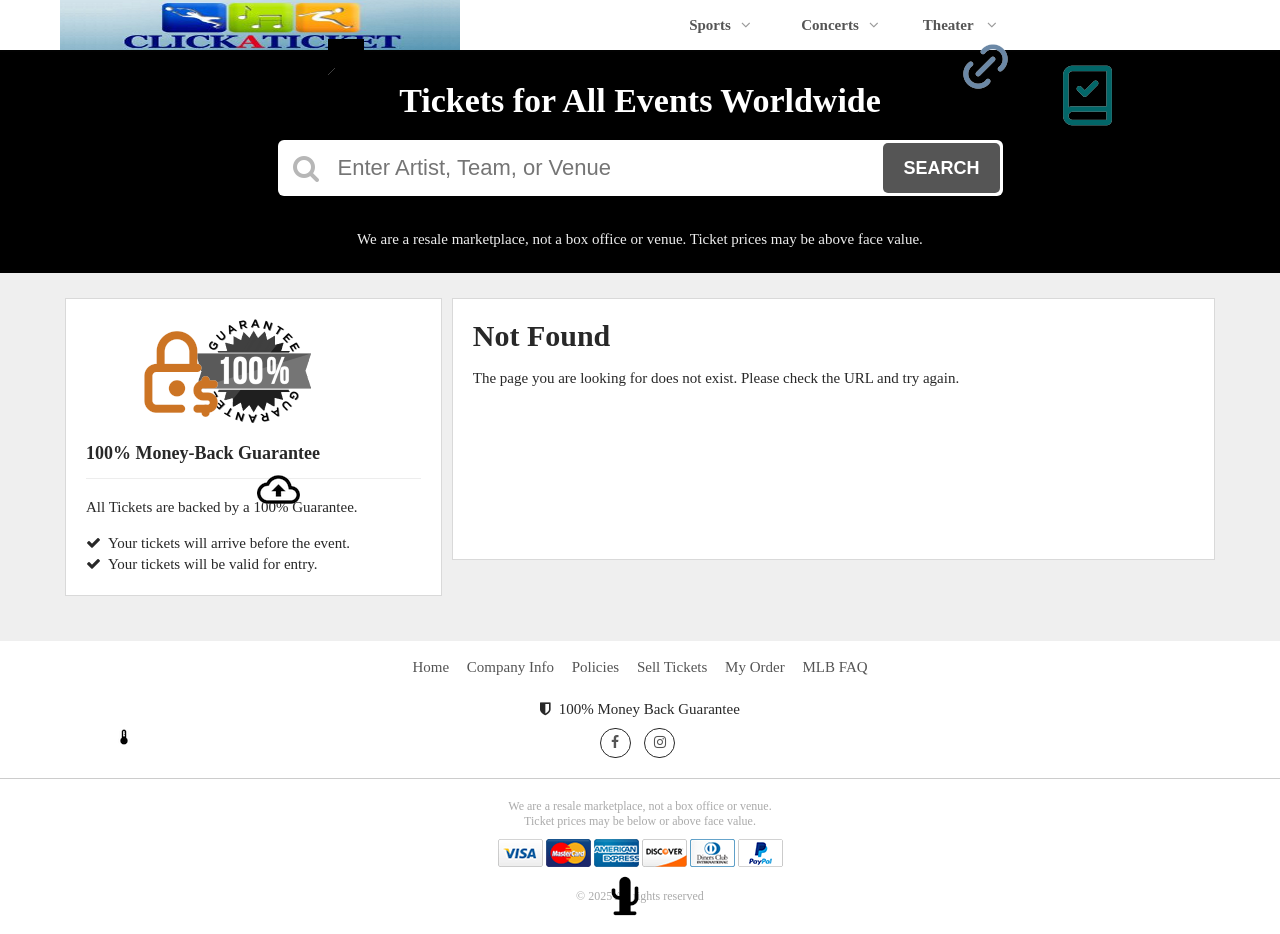 This screenshot has width=1280, height=934. Describe the element at coordinates (346, 57) in the screenshot. I see `open text messaging app` at that location.